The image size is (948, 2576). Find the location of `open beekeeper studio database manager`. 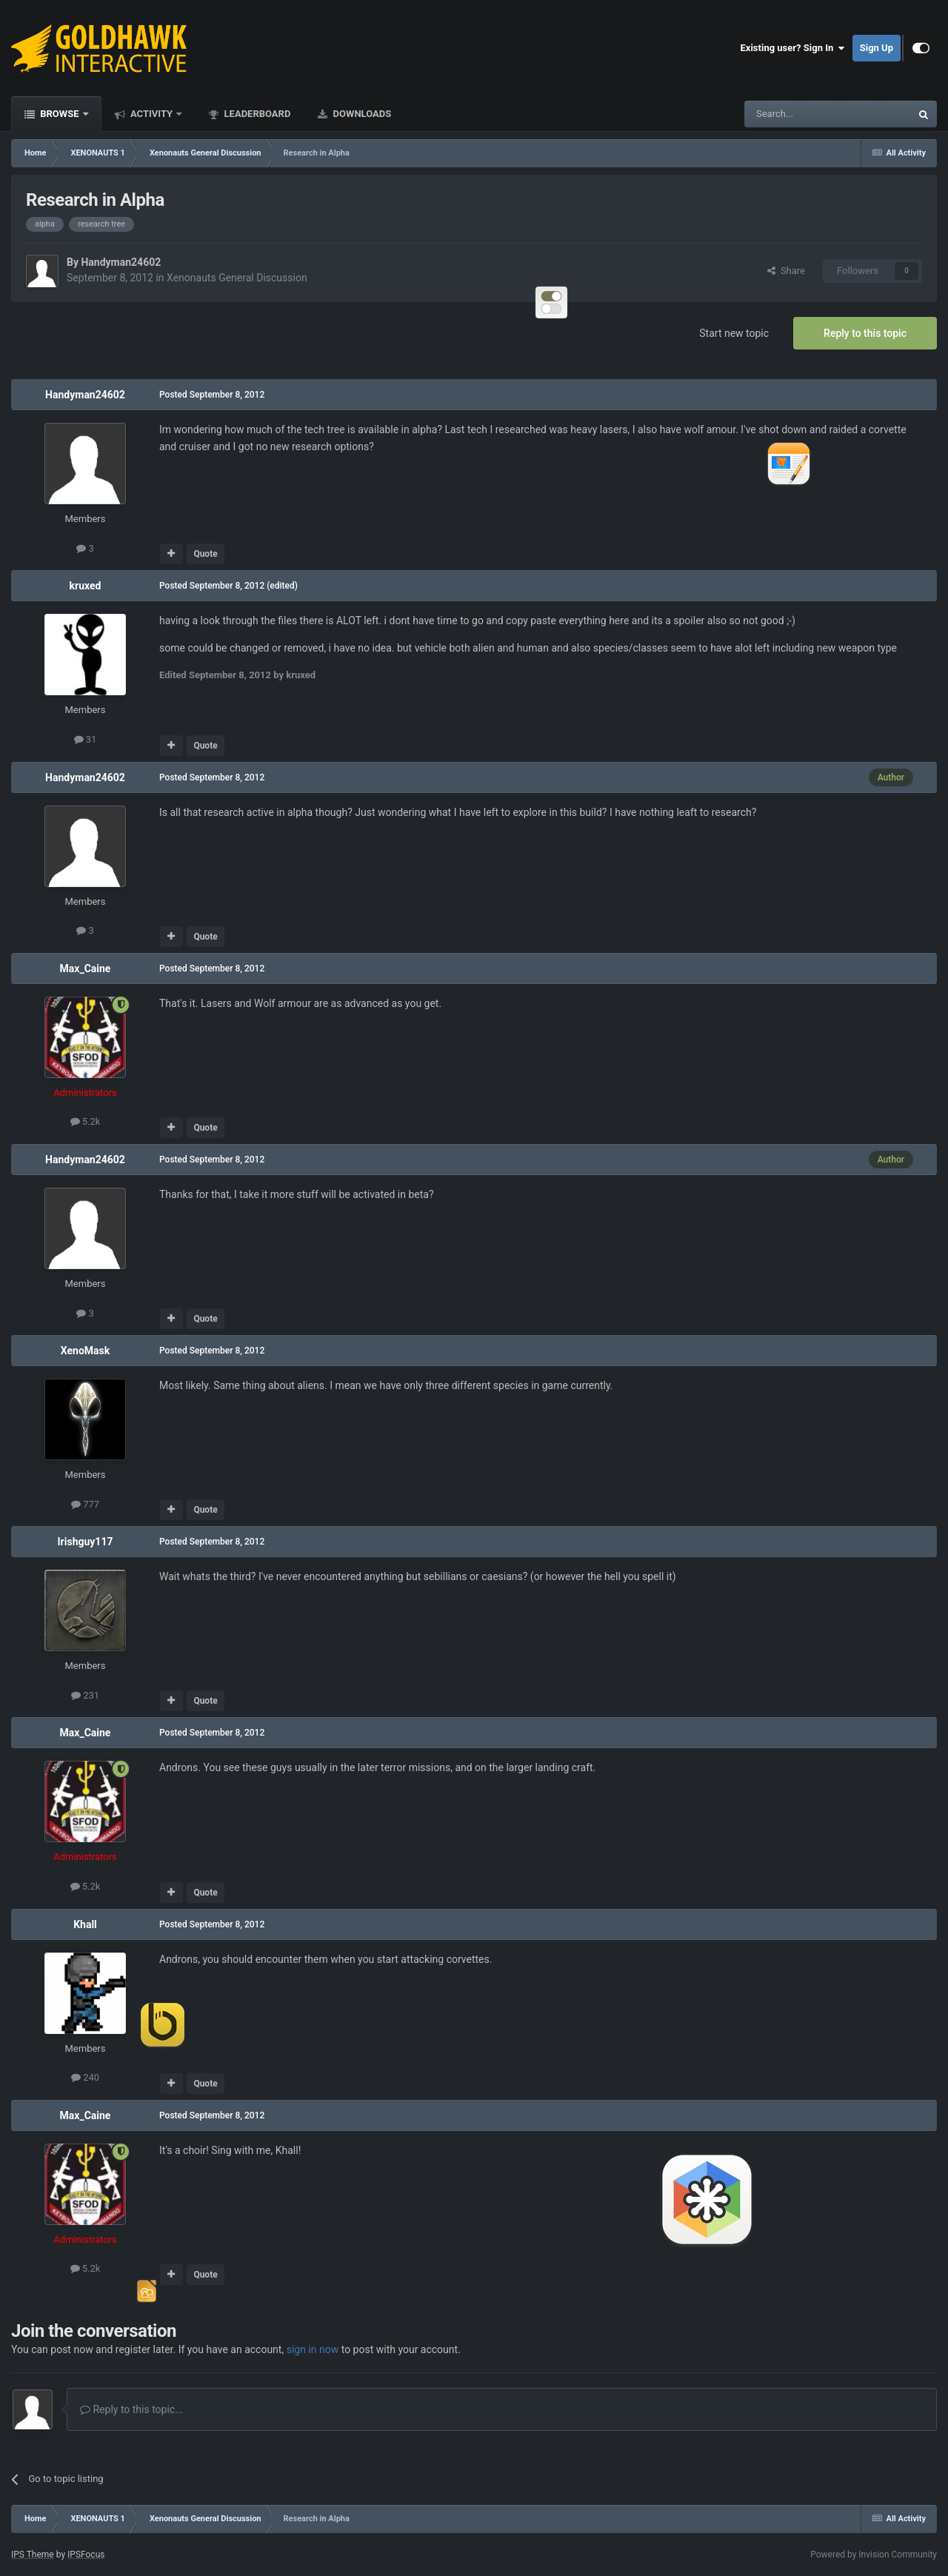

open beekeeper studio database manager is located at coordinates (162, 2024).